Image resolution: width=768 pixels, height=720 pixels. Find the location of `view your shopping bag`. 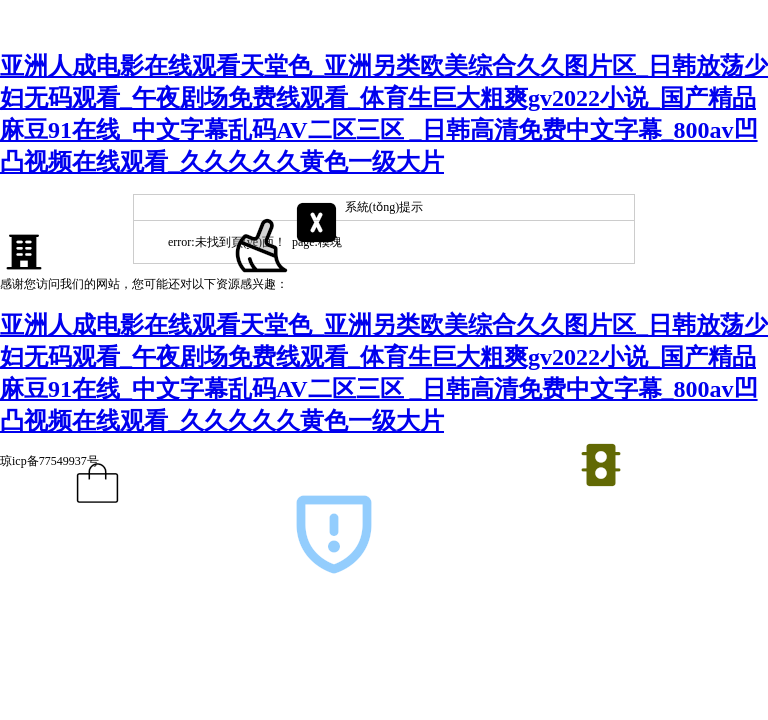

view your shopping bag is located at coordinates (97, 485).